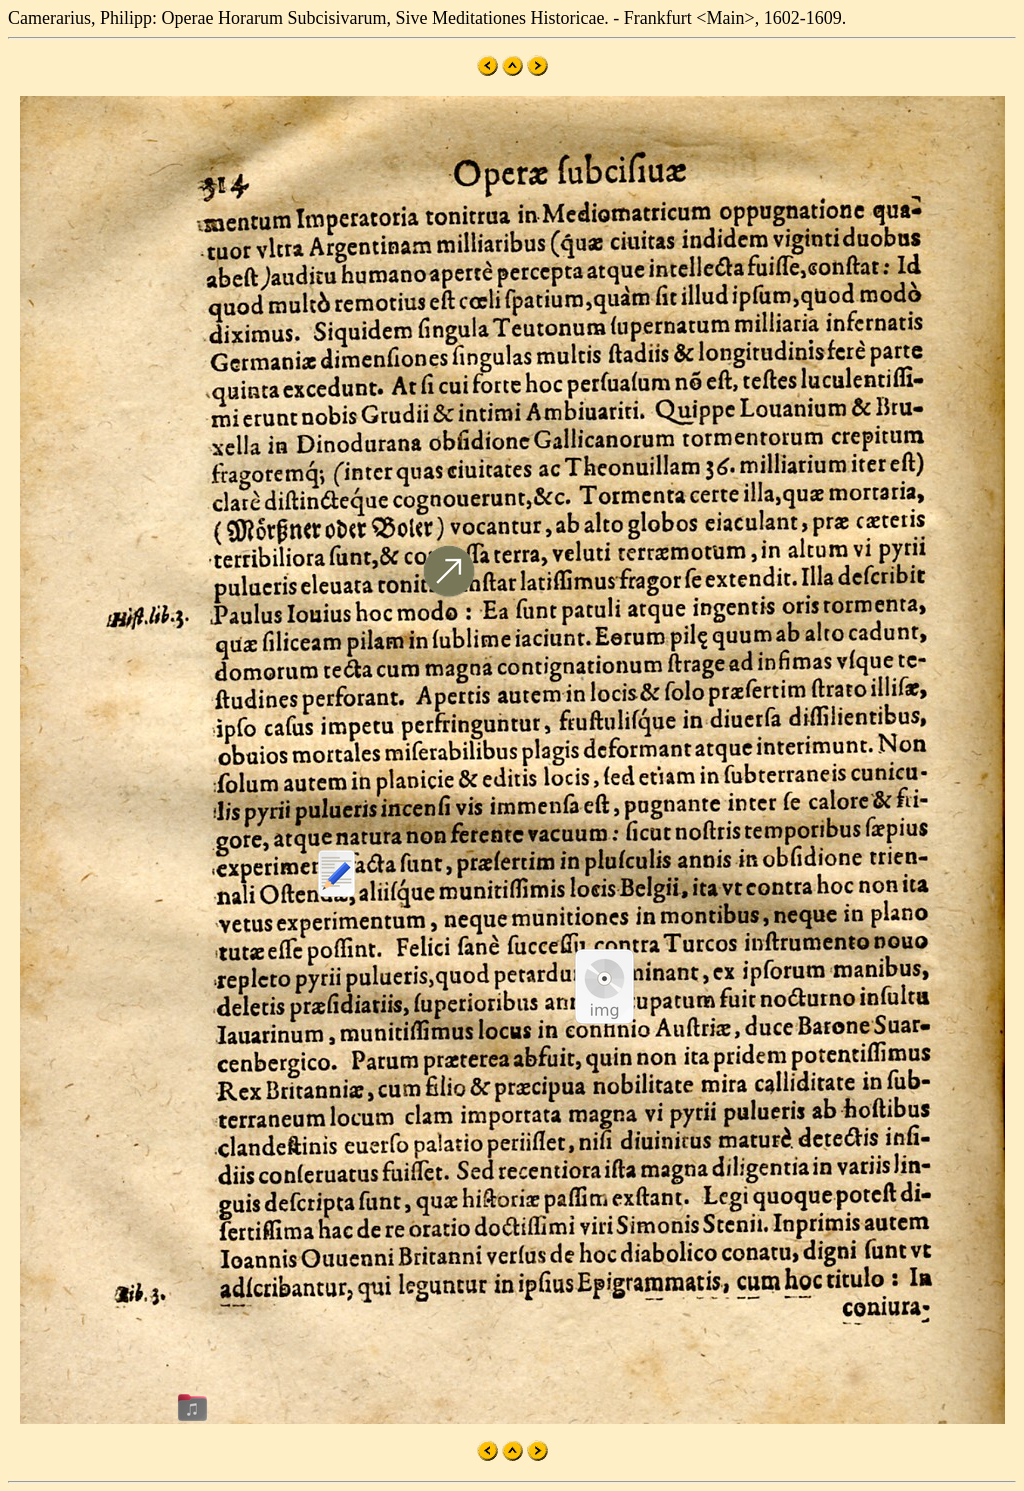 The image size is (1024, 1491). I want to click on indicates a symbolic link or shortcut to another file, so click(449, 571).